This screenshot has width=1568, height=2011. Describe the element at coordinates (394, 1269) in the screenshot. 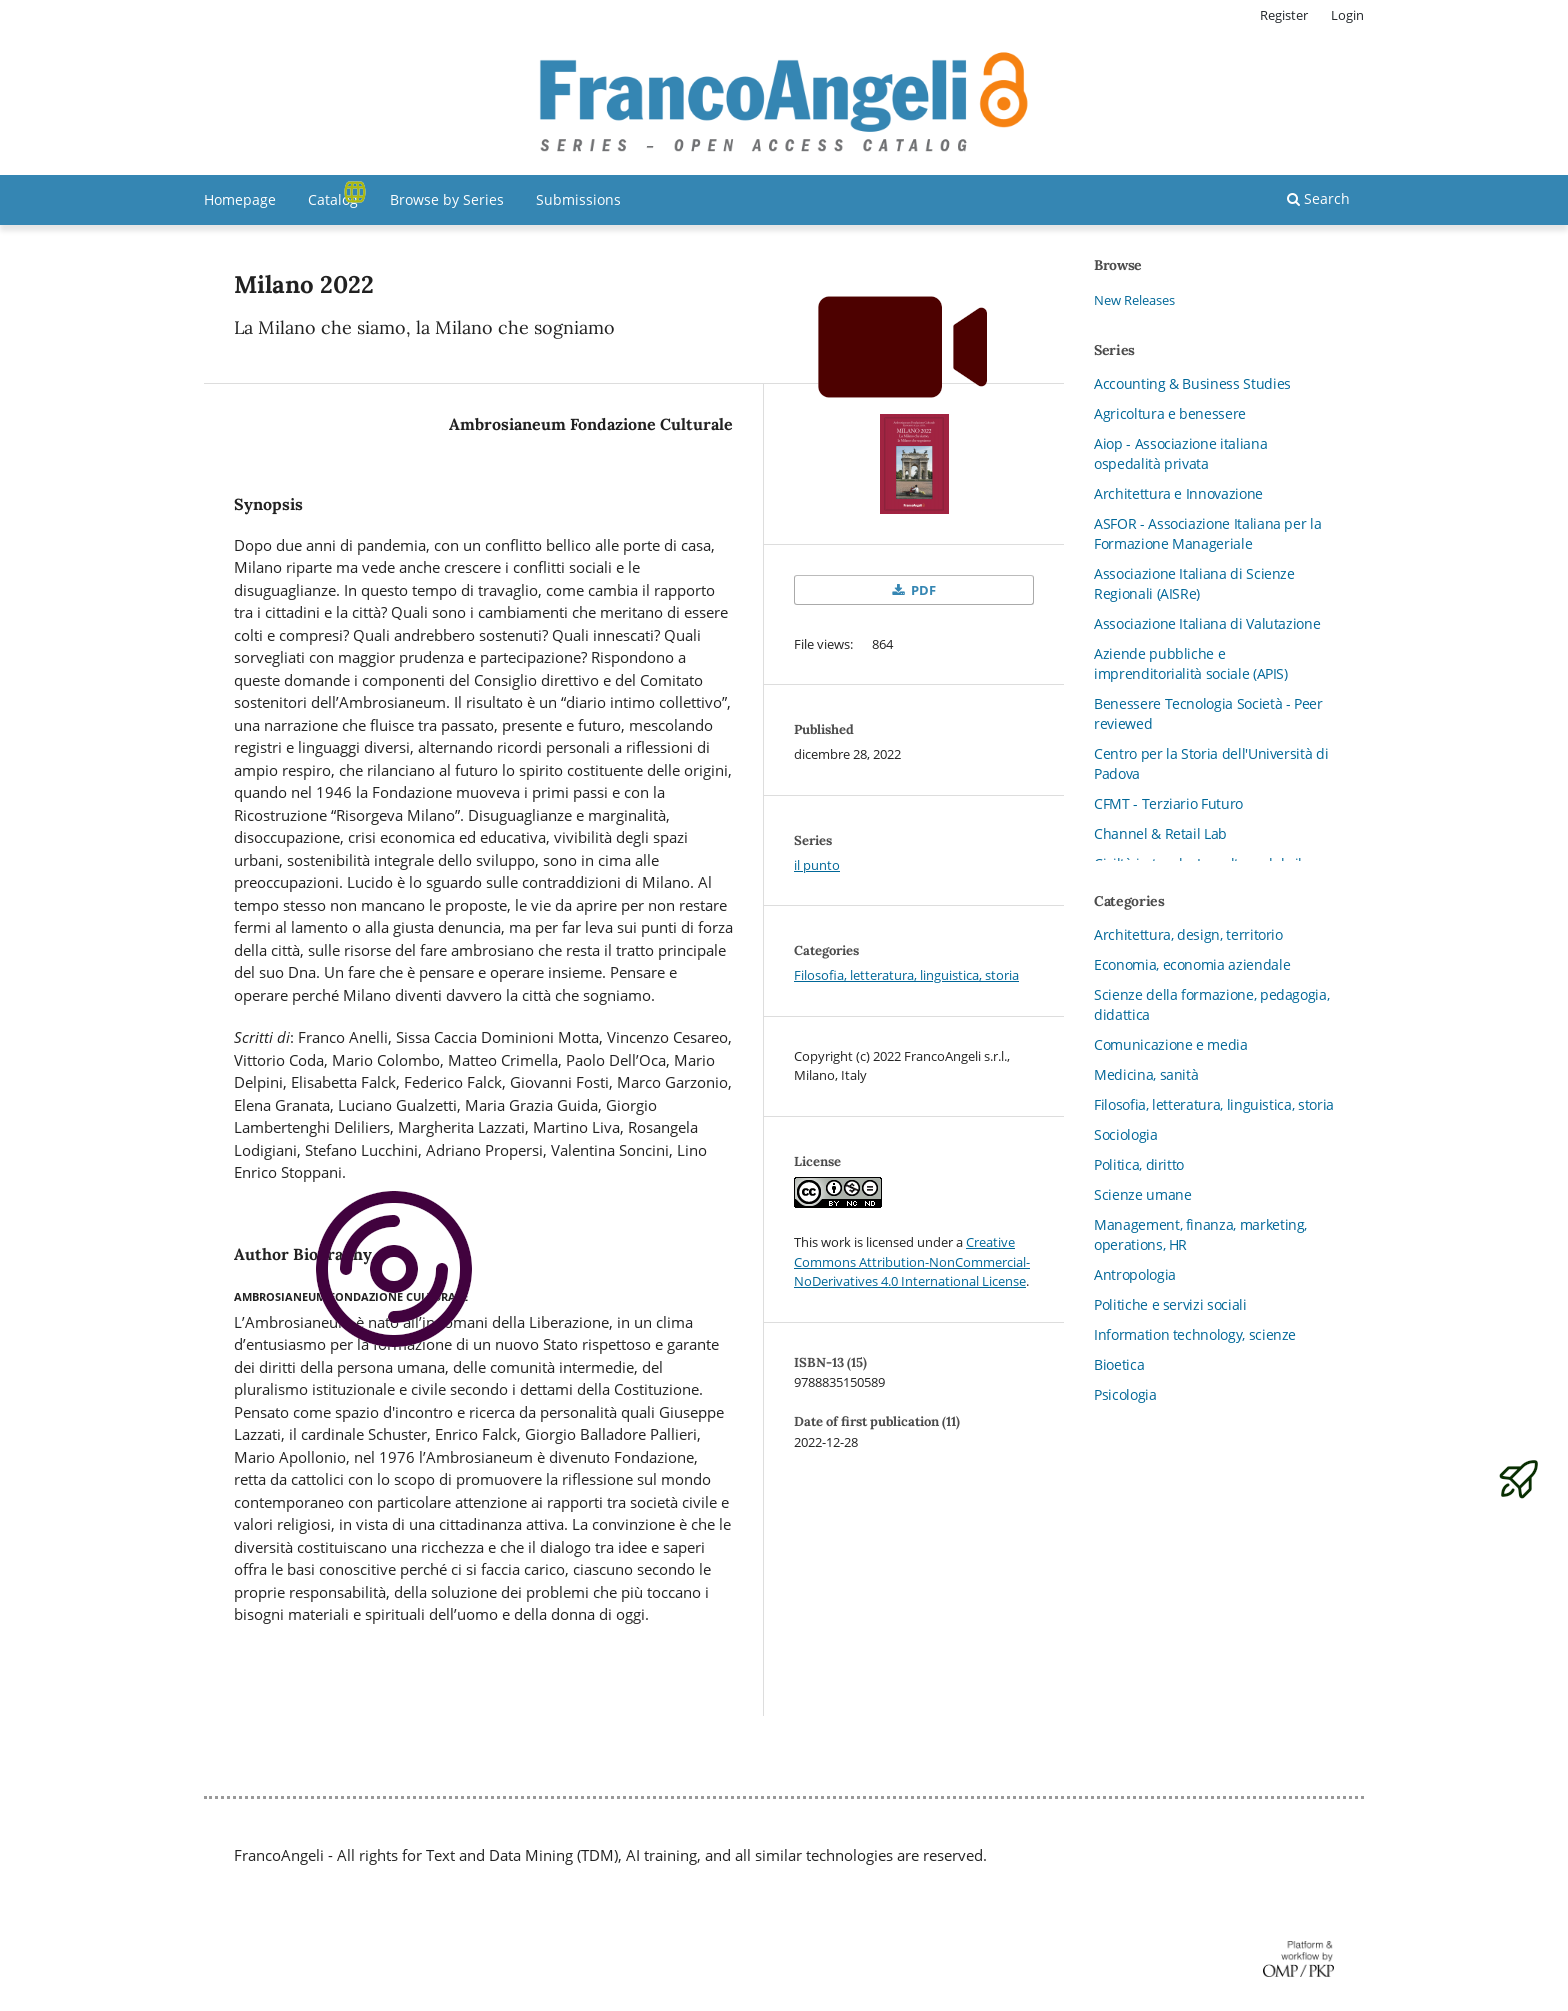

I see `play or browse music library` at that location.